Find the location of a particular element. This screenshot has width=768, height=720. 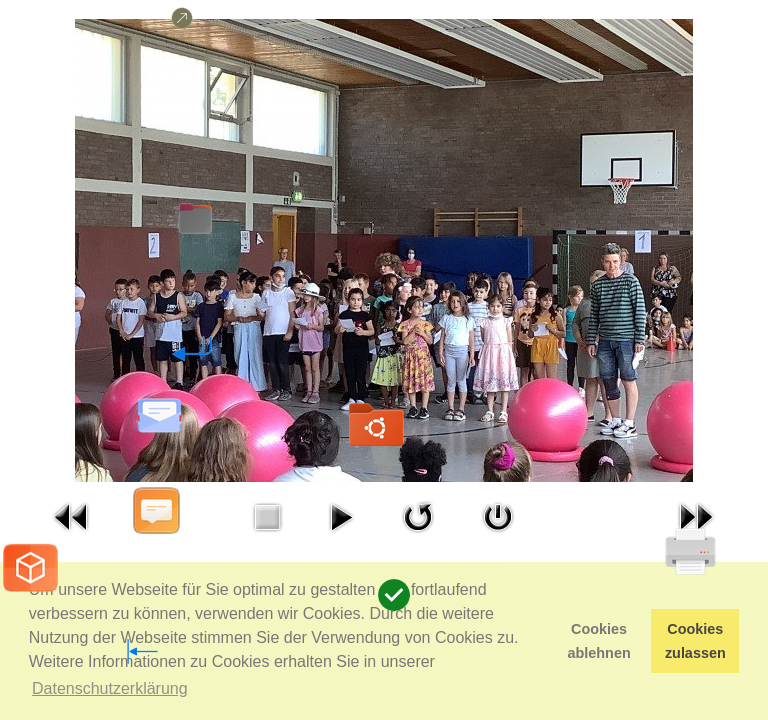

reply to all recipients of an email is located at coordinates (191, 348).